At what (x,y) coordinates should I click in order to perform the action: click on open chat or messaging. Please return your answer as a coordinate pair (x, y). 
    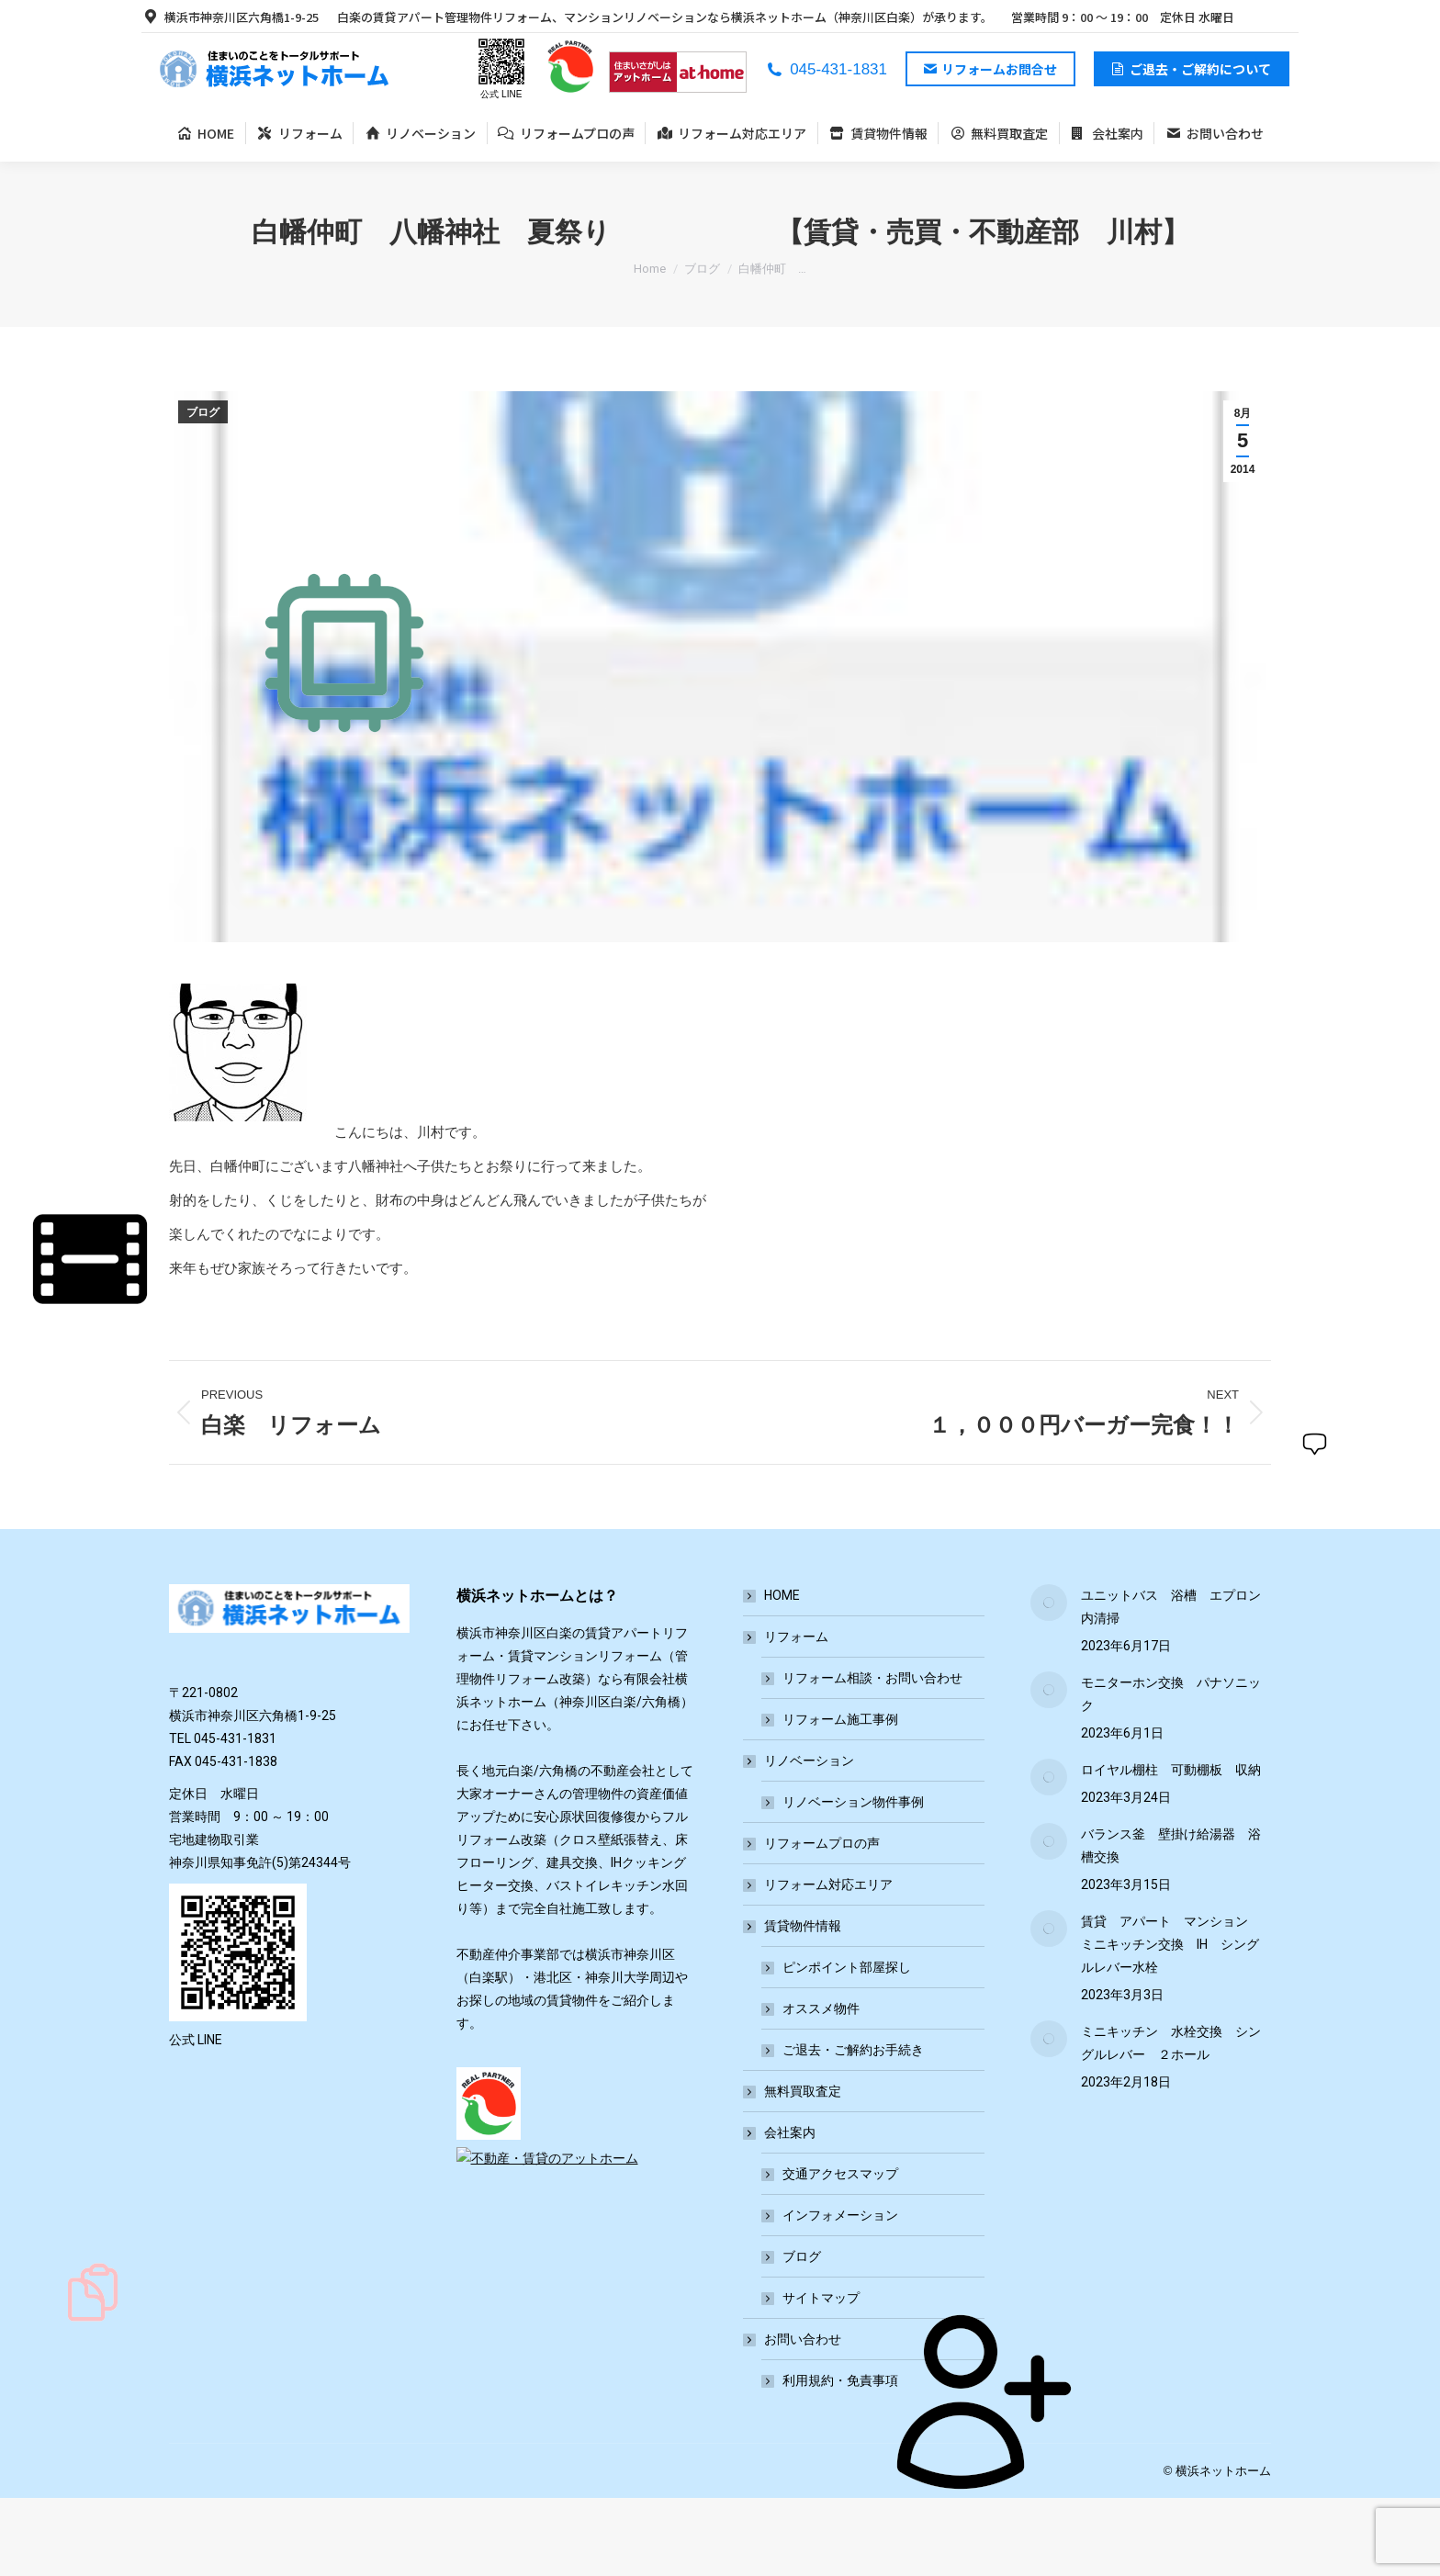
    Looking at the image, I should click on (1314, 1444).